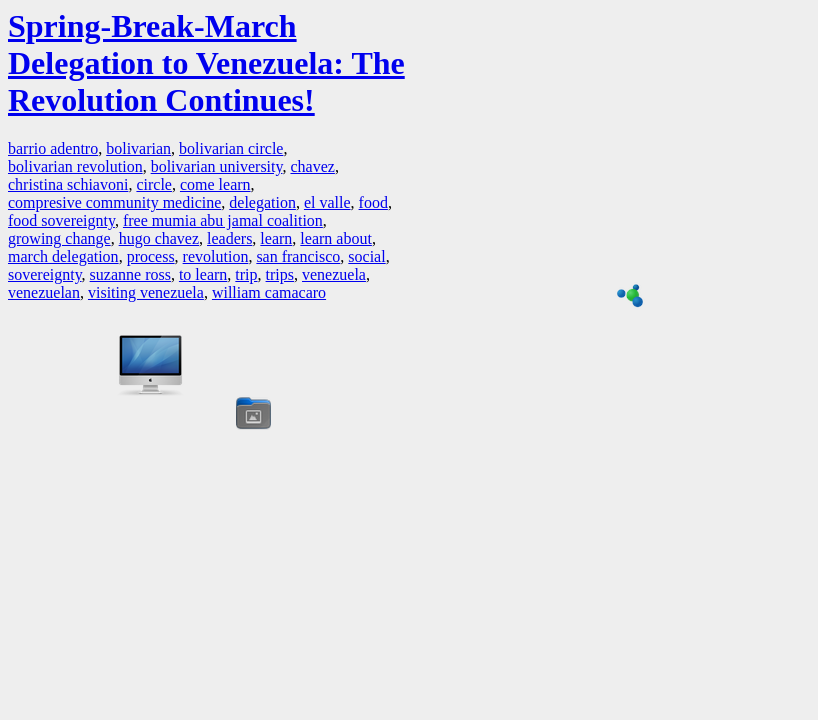 This screenshot has width=818, height=720. What do you see at coordinates (253, 412) in the screenshot?
I see `open your pictures folder` at bounding box center [253, 412].